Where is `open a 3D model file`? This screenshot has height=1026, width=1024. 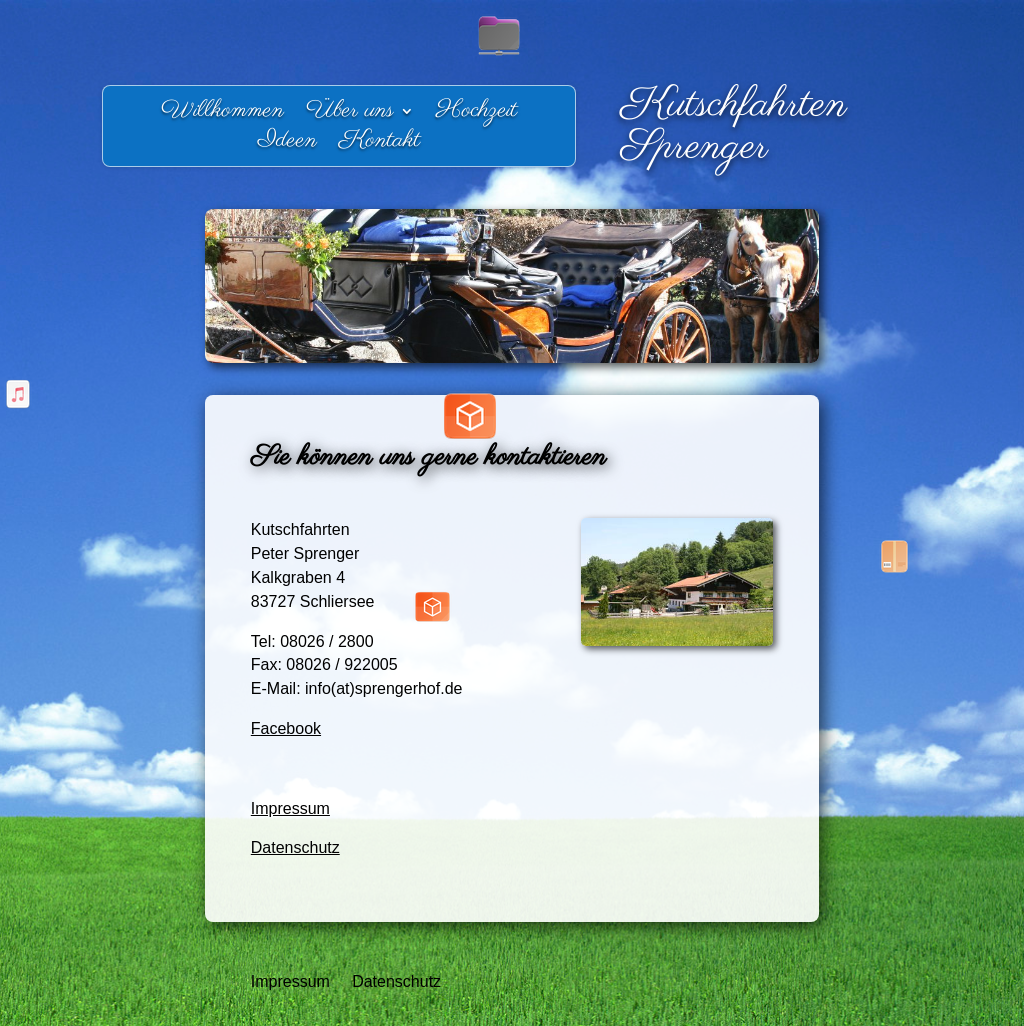
open a 3D model file is located at coordinates (470, 415).